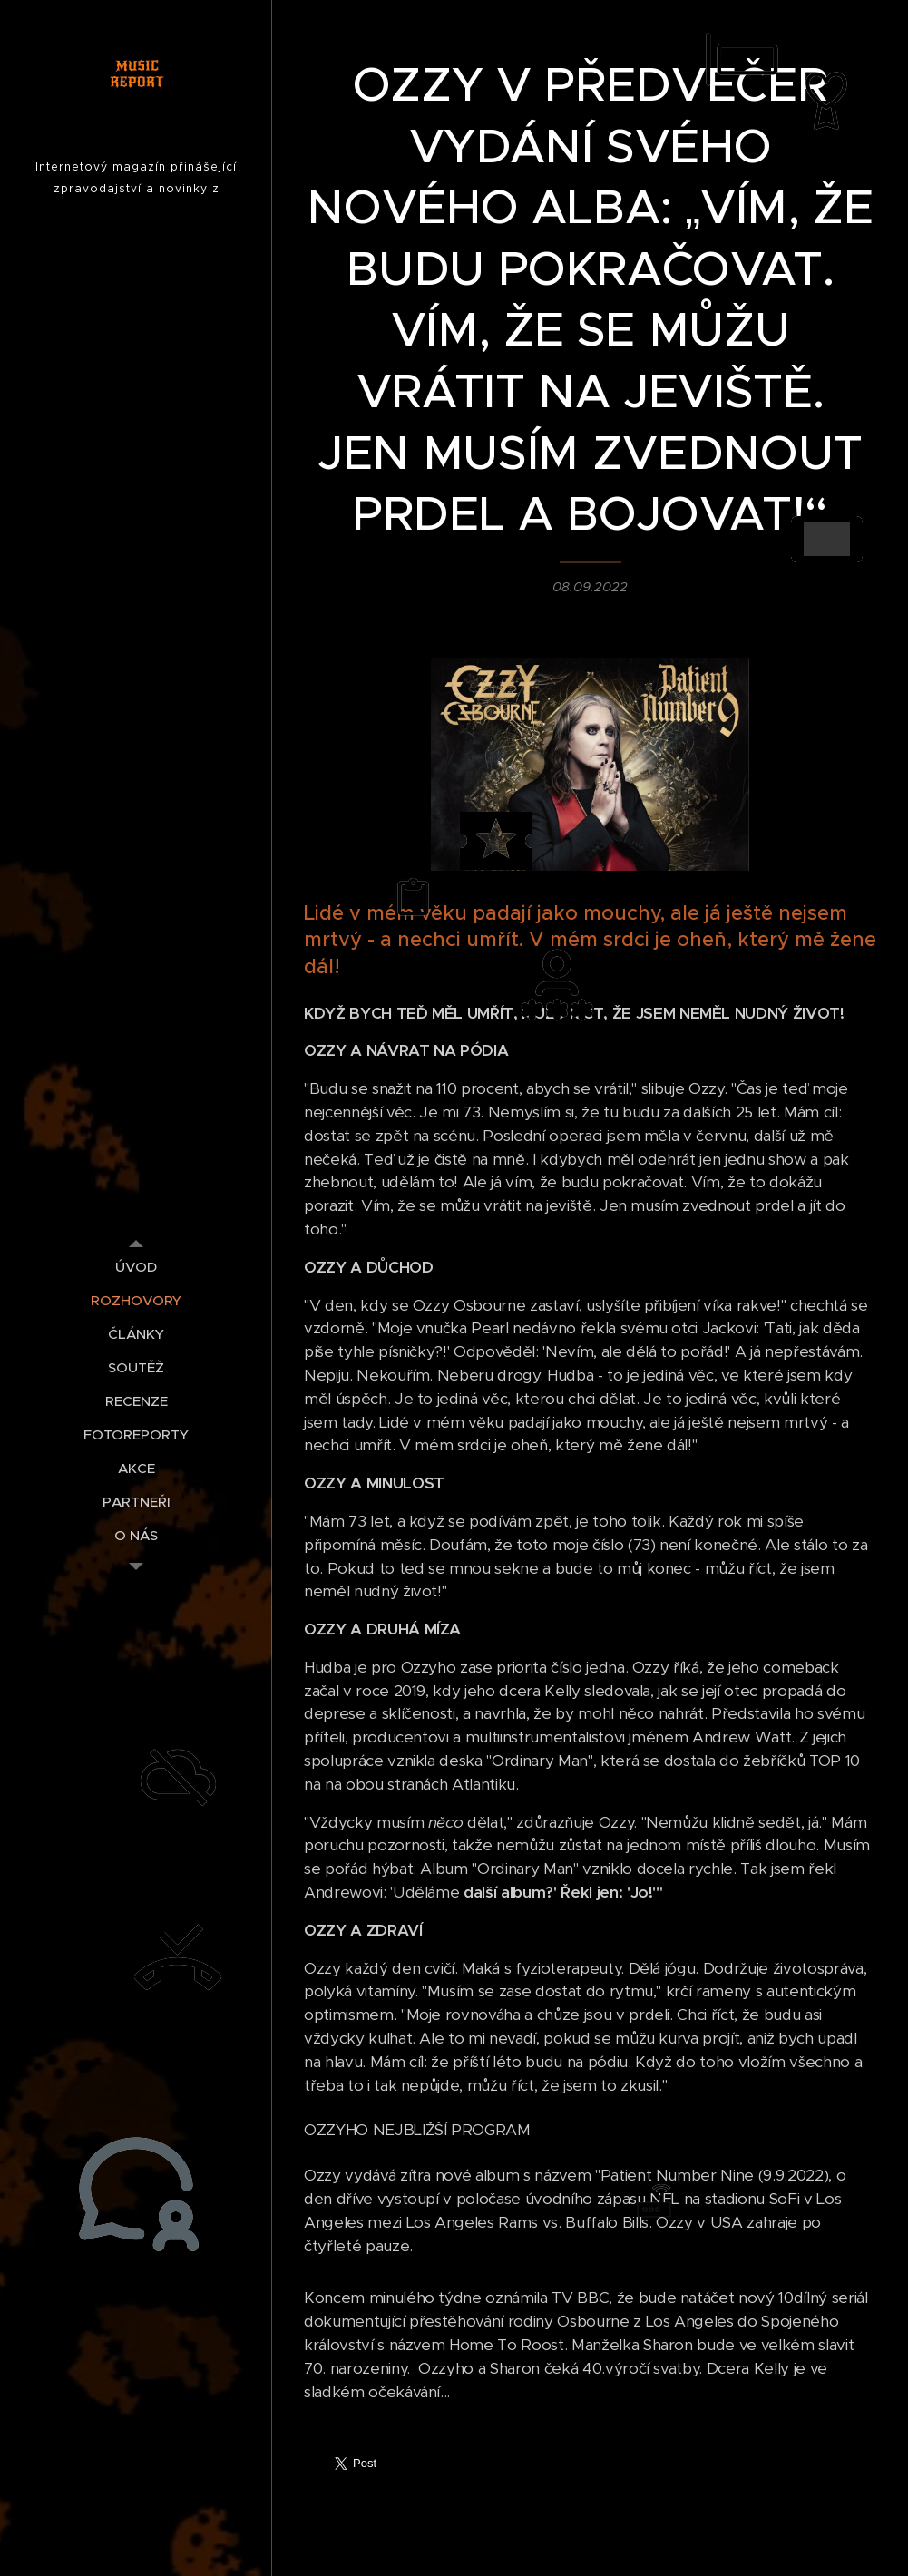 Image resolution: width=908 pixels, height=2576 pixels. I want to click on view conversation with a specific contact, so click(136, 2189).